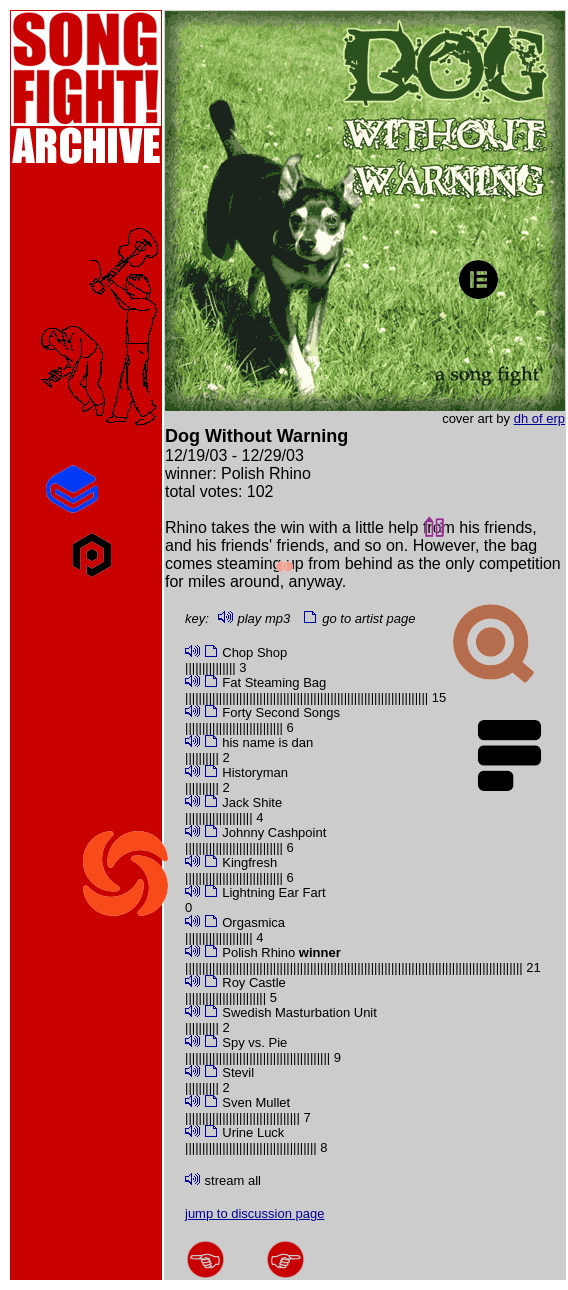 The width and height of the screenshot is (568, 1290). What do you see at coordinates (478, 279) in the screenshot?
I see `elementor website builder logo` at bounding box center [478, 279].